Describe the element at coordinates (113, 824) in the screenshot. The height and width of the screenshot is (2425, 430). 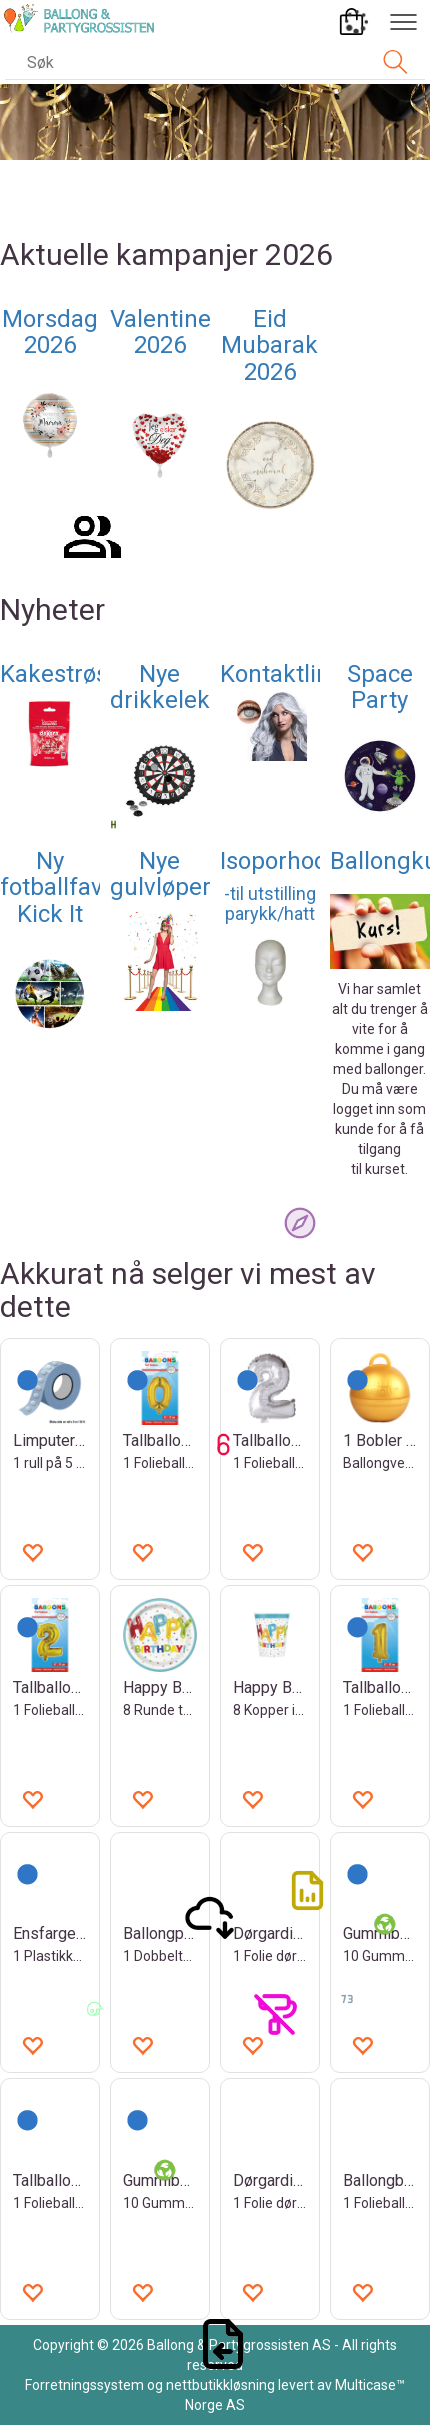
I see `indicates heading or header formatting option` at that location.